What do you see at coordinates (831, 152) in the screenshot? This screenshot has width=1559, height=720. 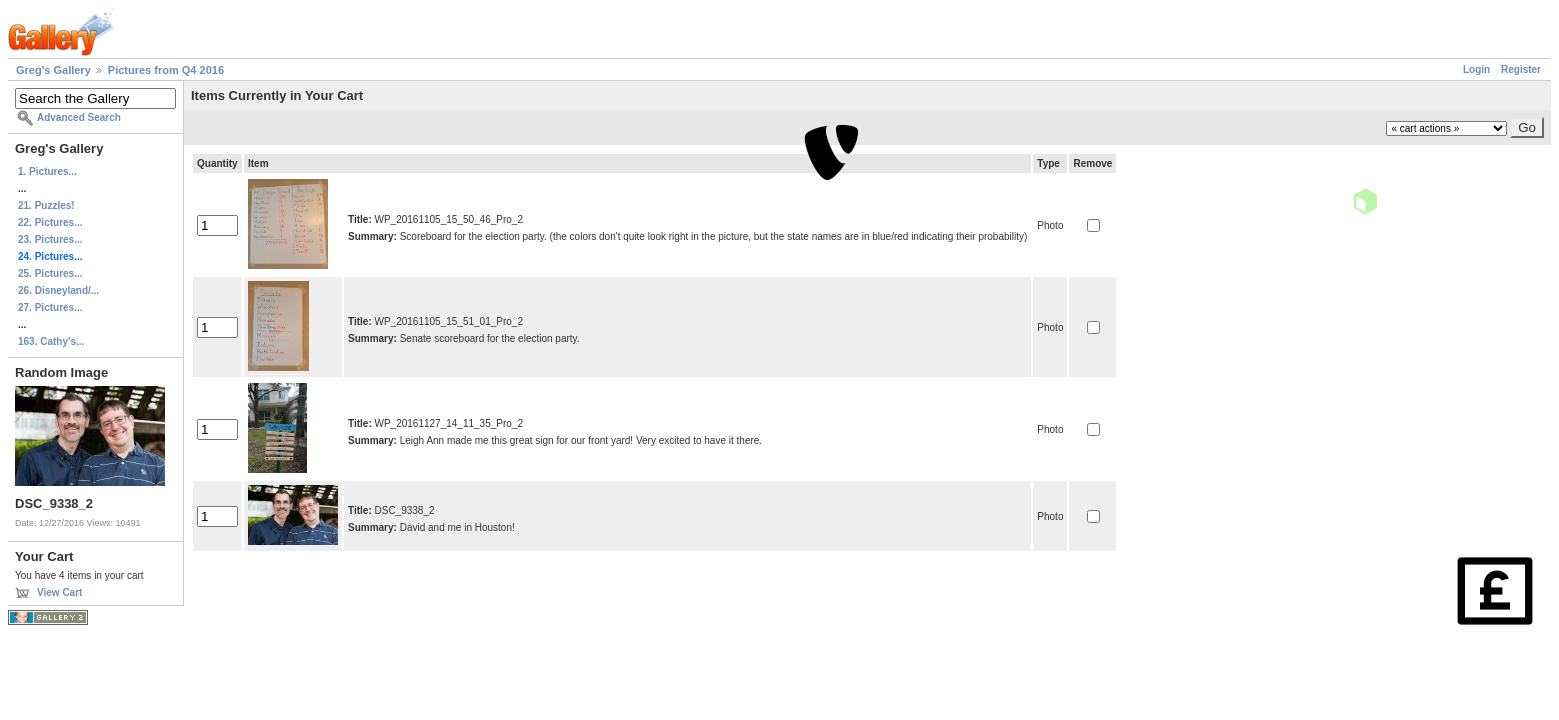 I see `typo3 content management system logo` at bounding box center [831, 152].